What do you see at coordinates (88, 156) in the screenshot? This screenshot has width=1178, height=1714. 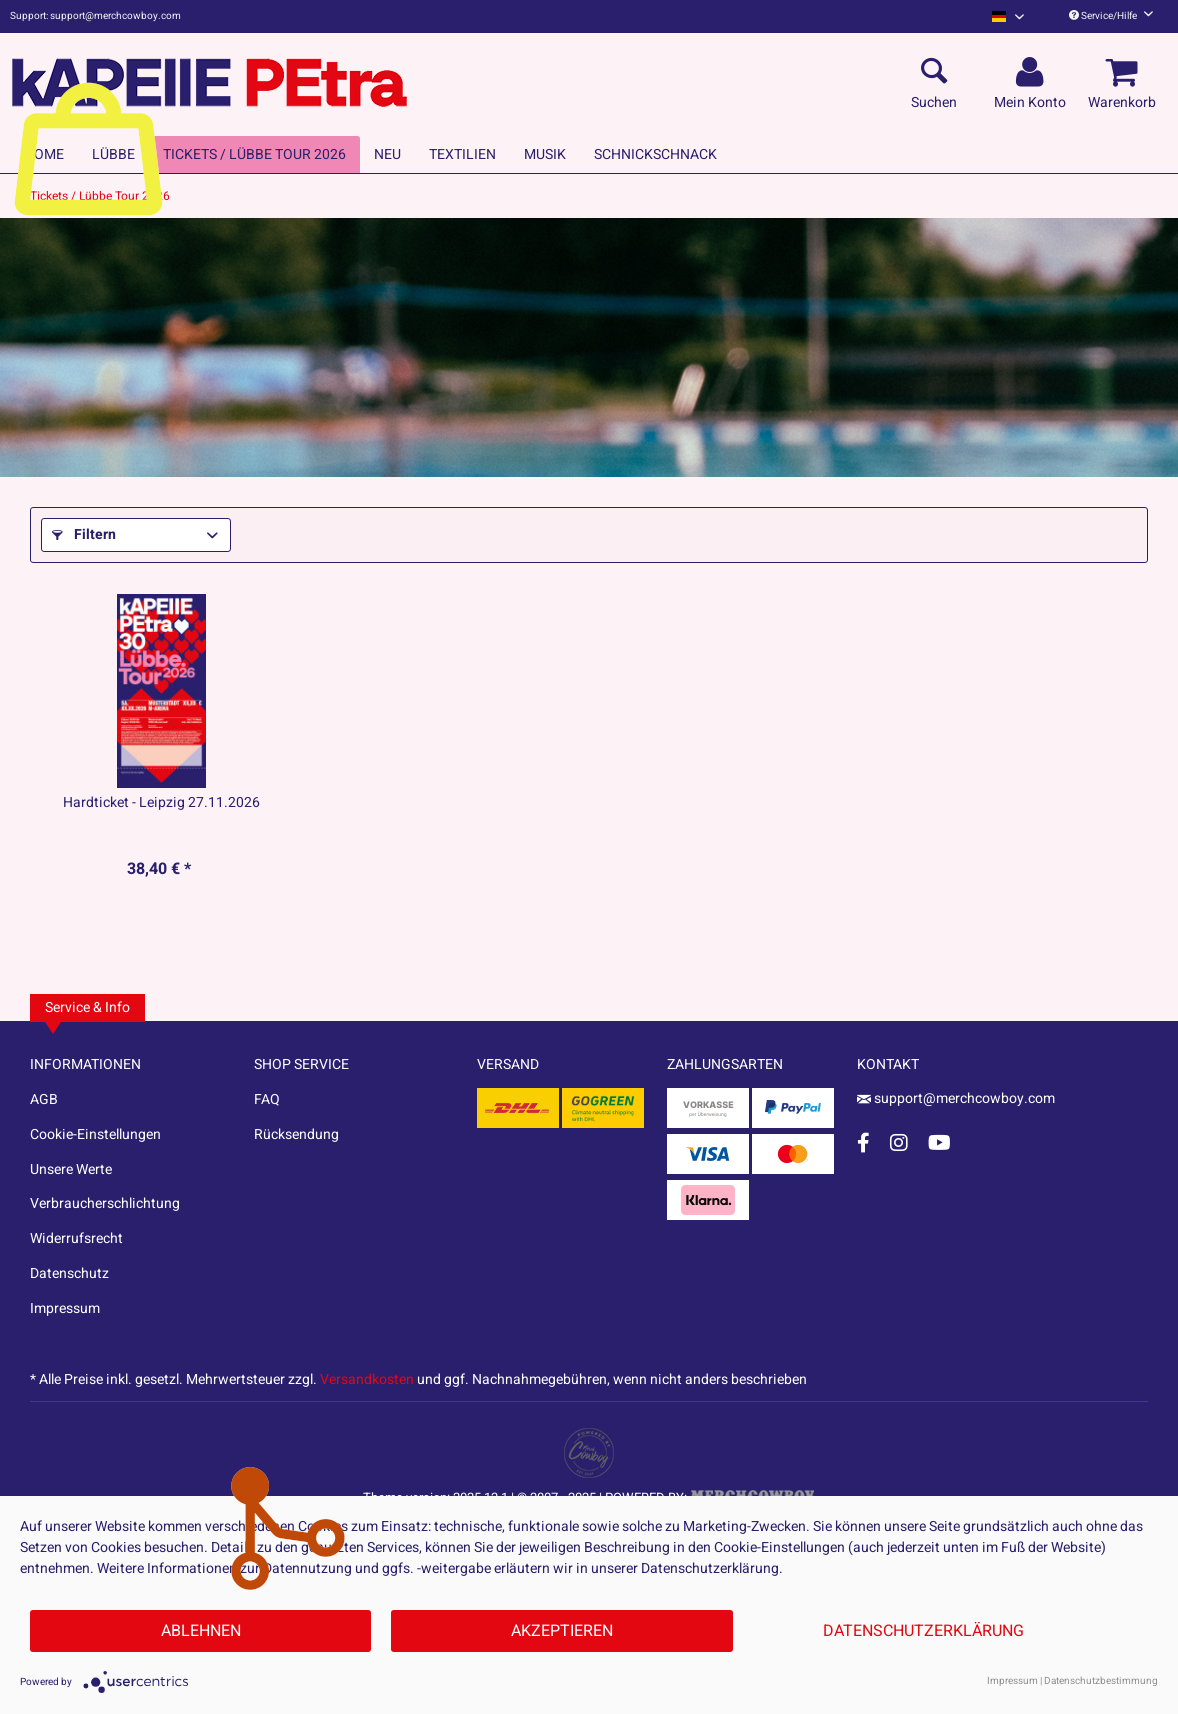 I see `access your shopping bag` at bounding box center [88, 156].